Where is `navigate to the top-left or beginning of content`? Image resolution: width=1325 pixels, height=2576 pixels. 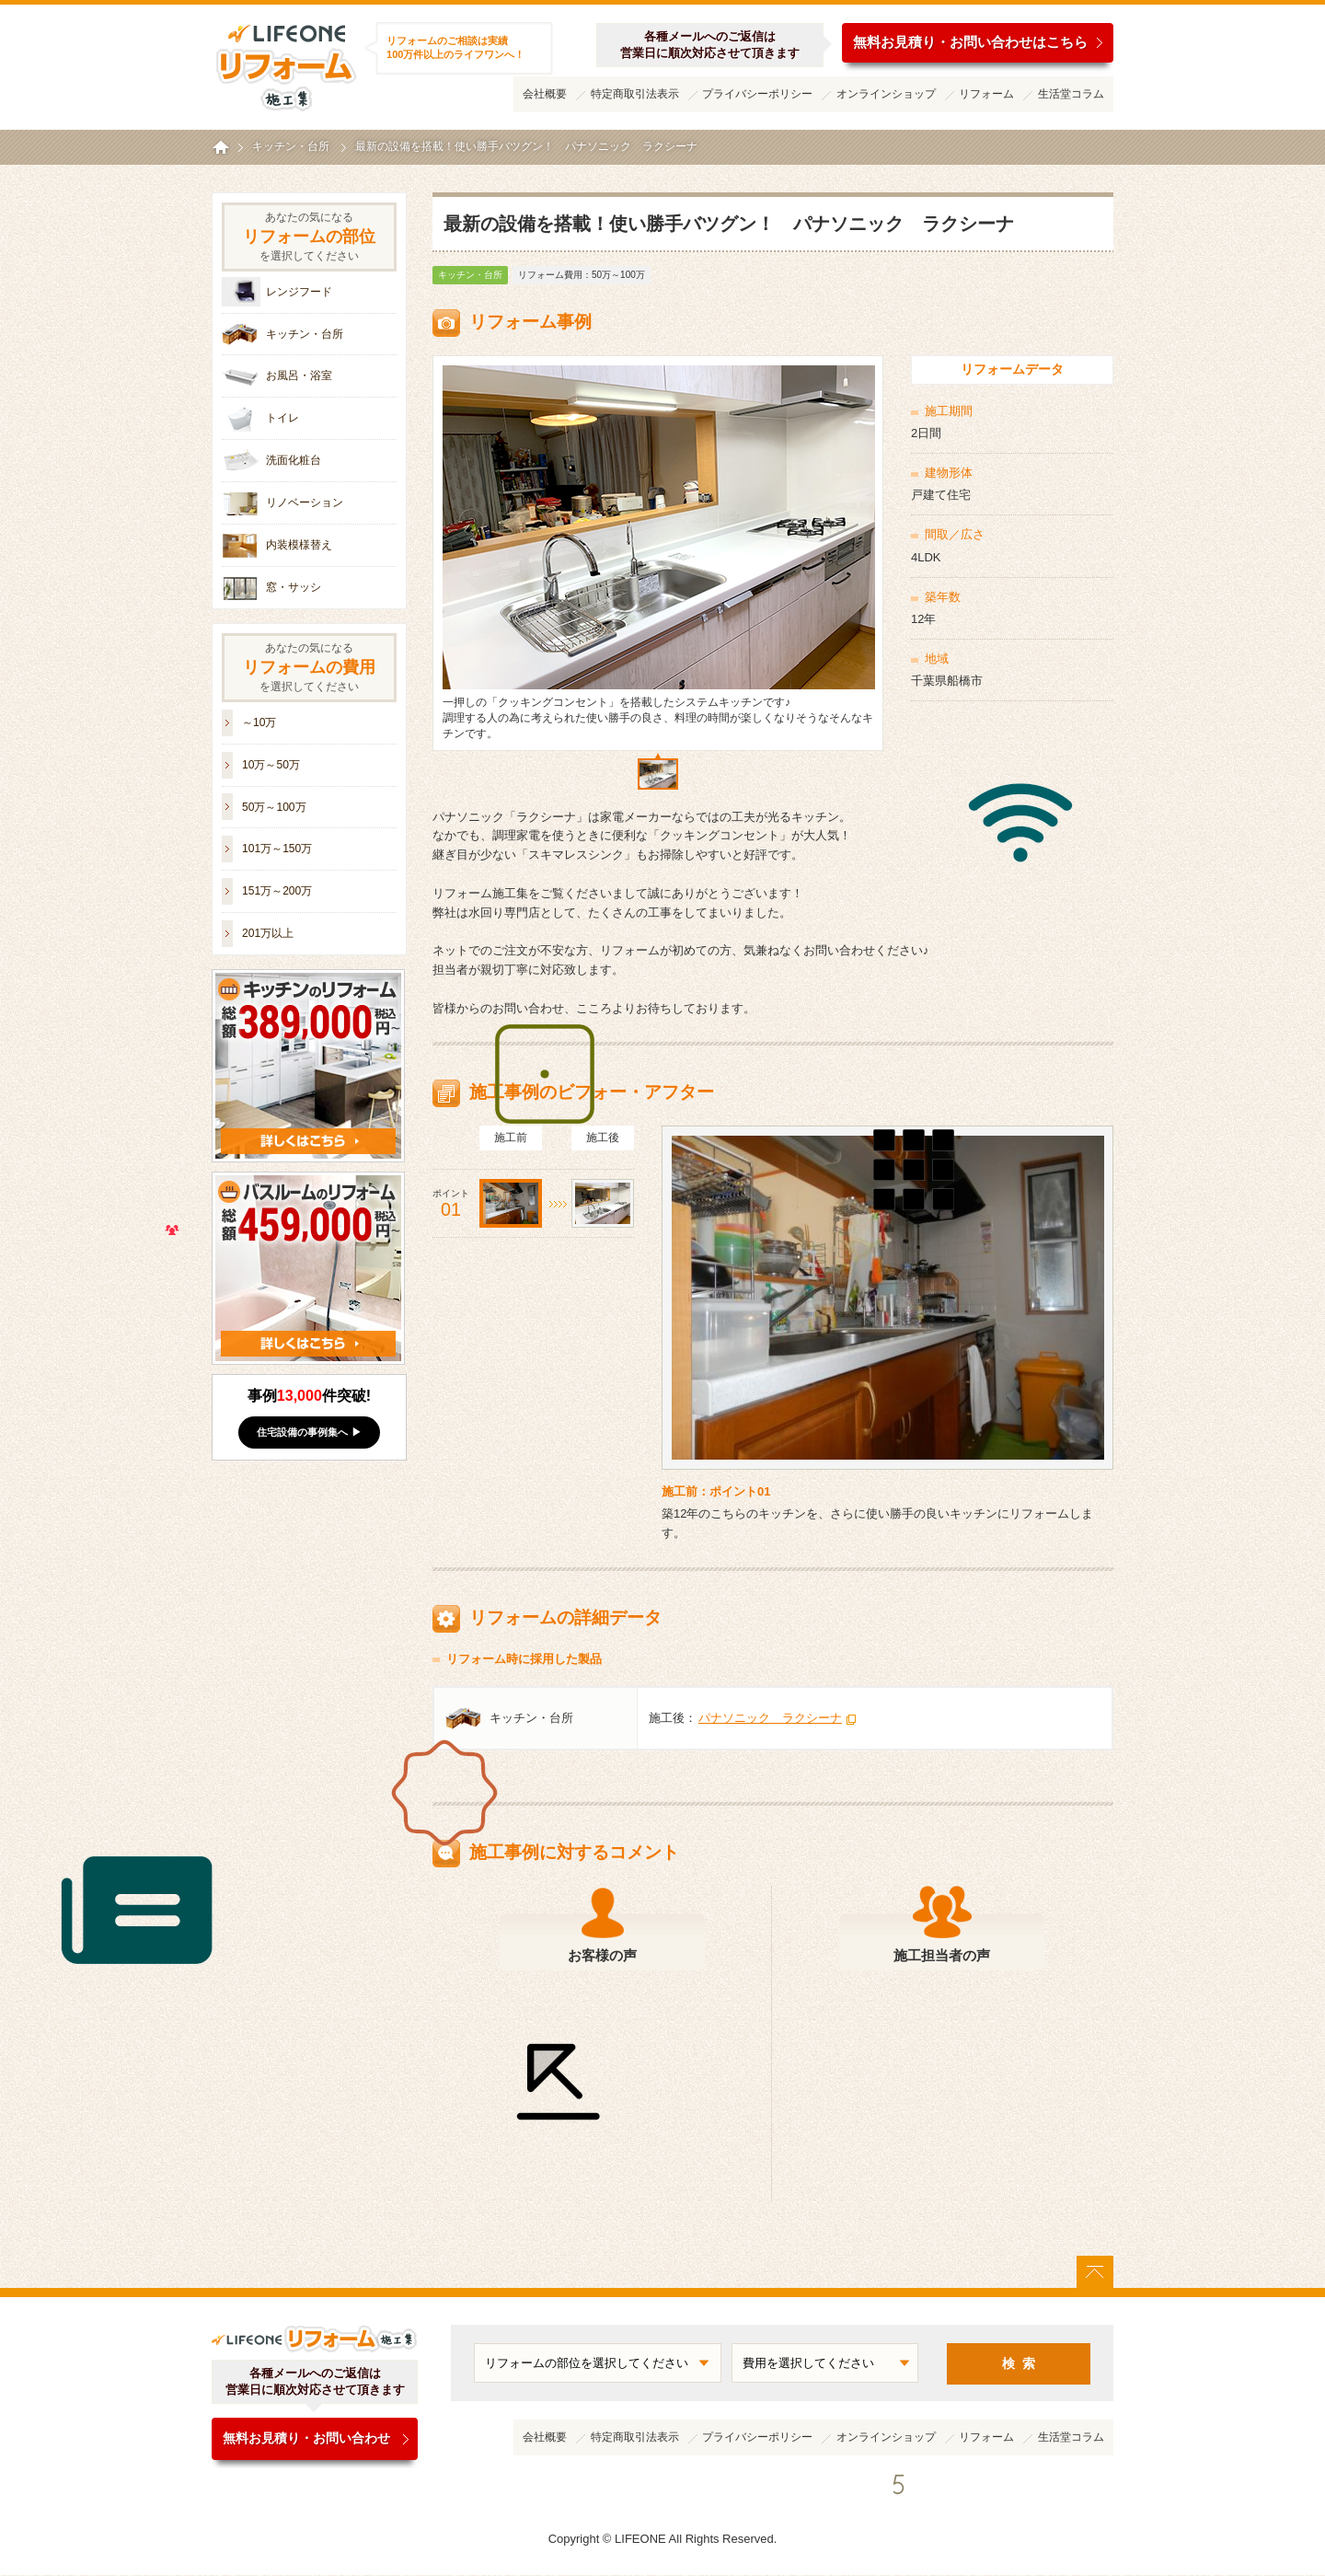
navigate to the top-left or beginning of content is located at coordinates (555, 2082).